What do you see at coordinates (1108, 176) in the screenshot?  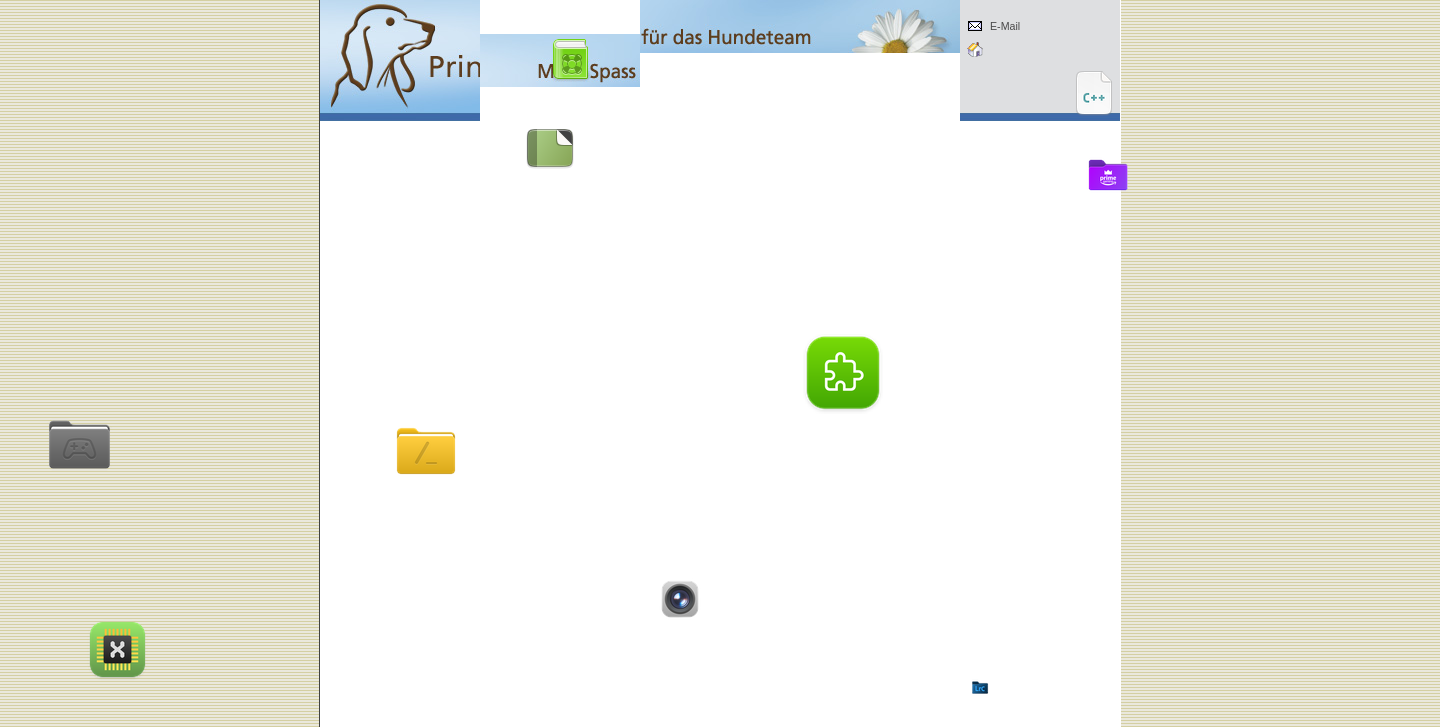 I see `open prime gaming folder` at bounding box center [1108, 176].